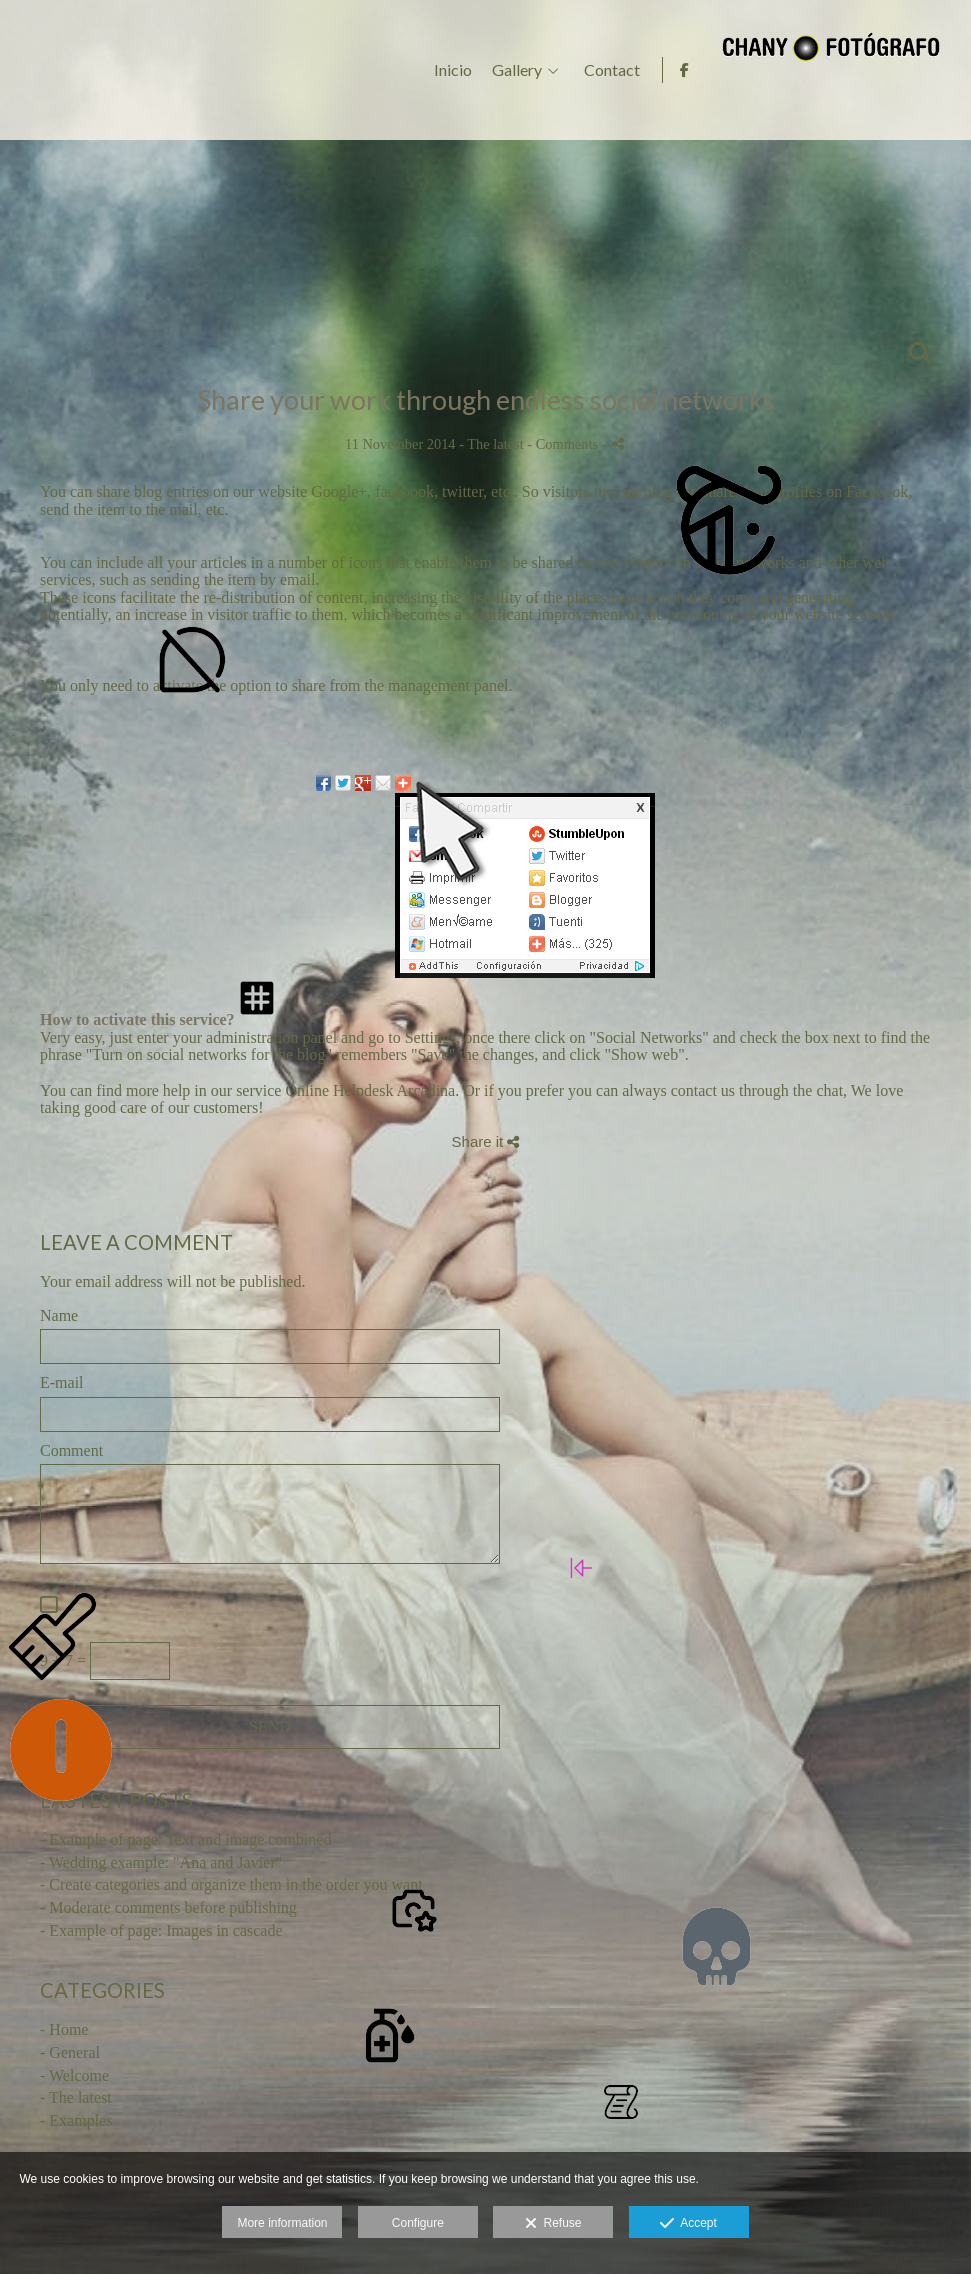  What do you see at coordinates (581, 1568) in the screenshot?
I see `go back to the beginning` at bounding box center [581, 1568].